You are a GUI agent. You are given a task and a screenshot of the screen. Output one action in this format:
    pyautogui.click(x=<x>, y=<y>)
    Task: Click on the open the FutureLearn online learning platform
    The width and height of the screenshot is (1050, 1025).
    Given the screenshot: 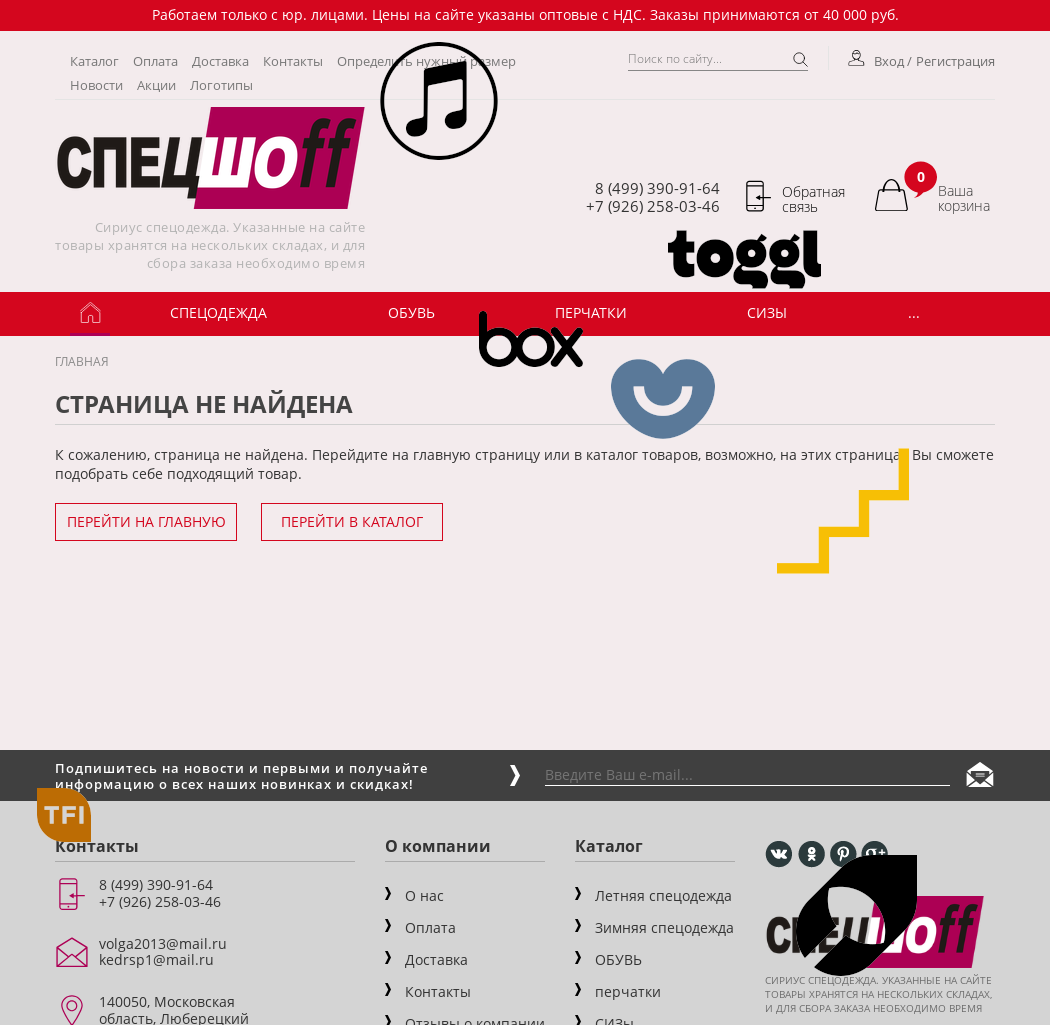 What is the action you would take?
    pyautogui.click(x=843, y=511)
    